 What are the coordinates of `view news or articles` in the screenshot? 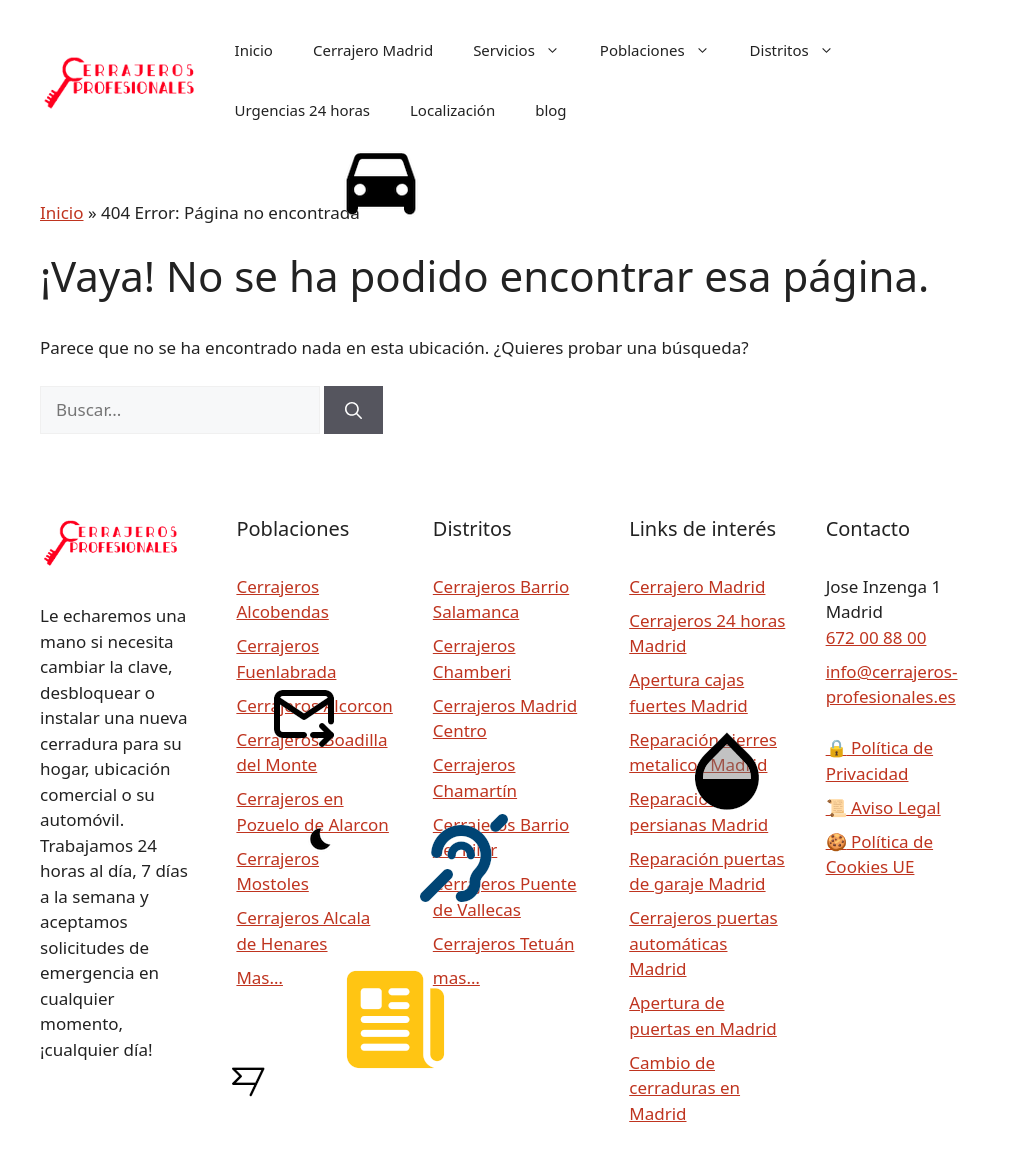 It's located at (395, 1019).